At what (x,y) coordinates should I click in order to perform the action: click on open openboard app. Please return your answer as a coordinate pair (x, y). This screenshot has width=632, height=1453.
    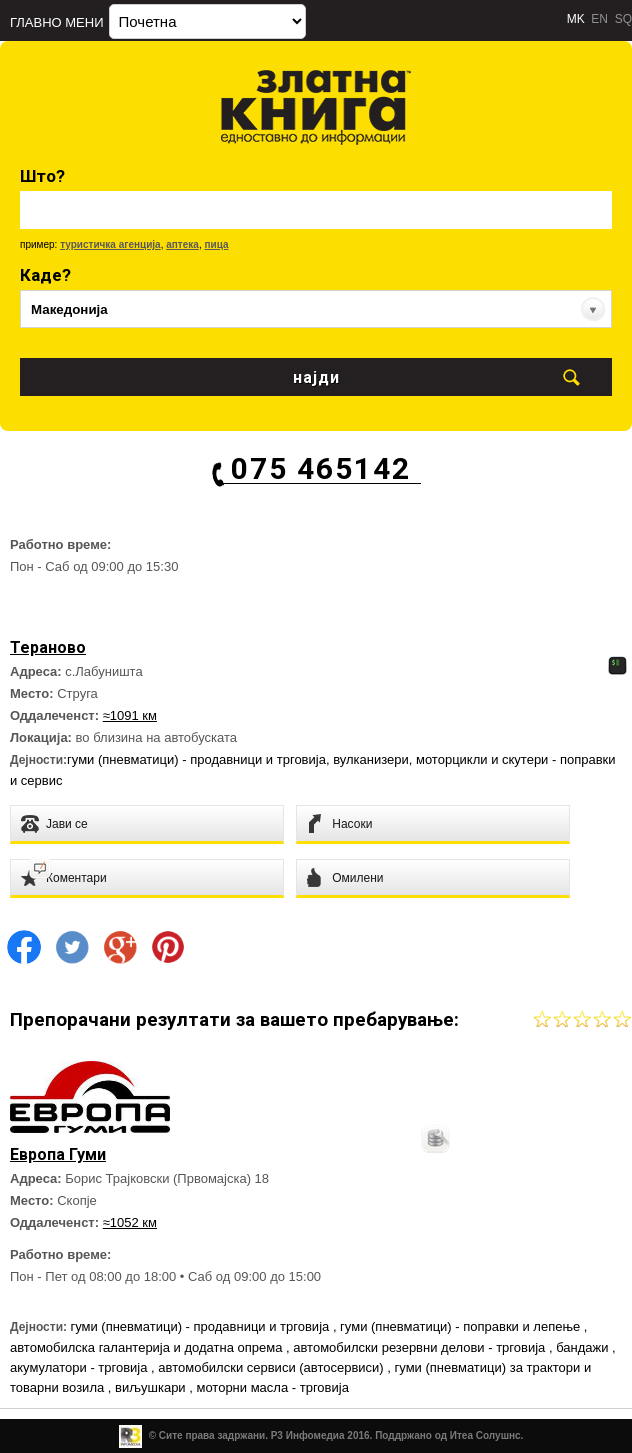
    Looking at the image, I should click on (40, 868).